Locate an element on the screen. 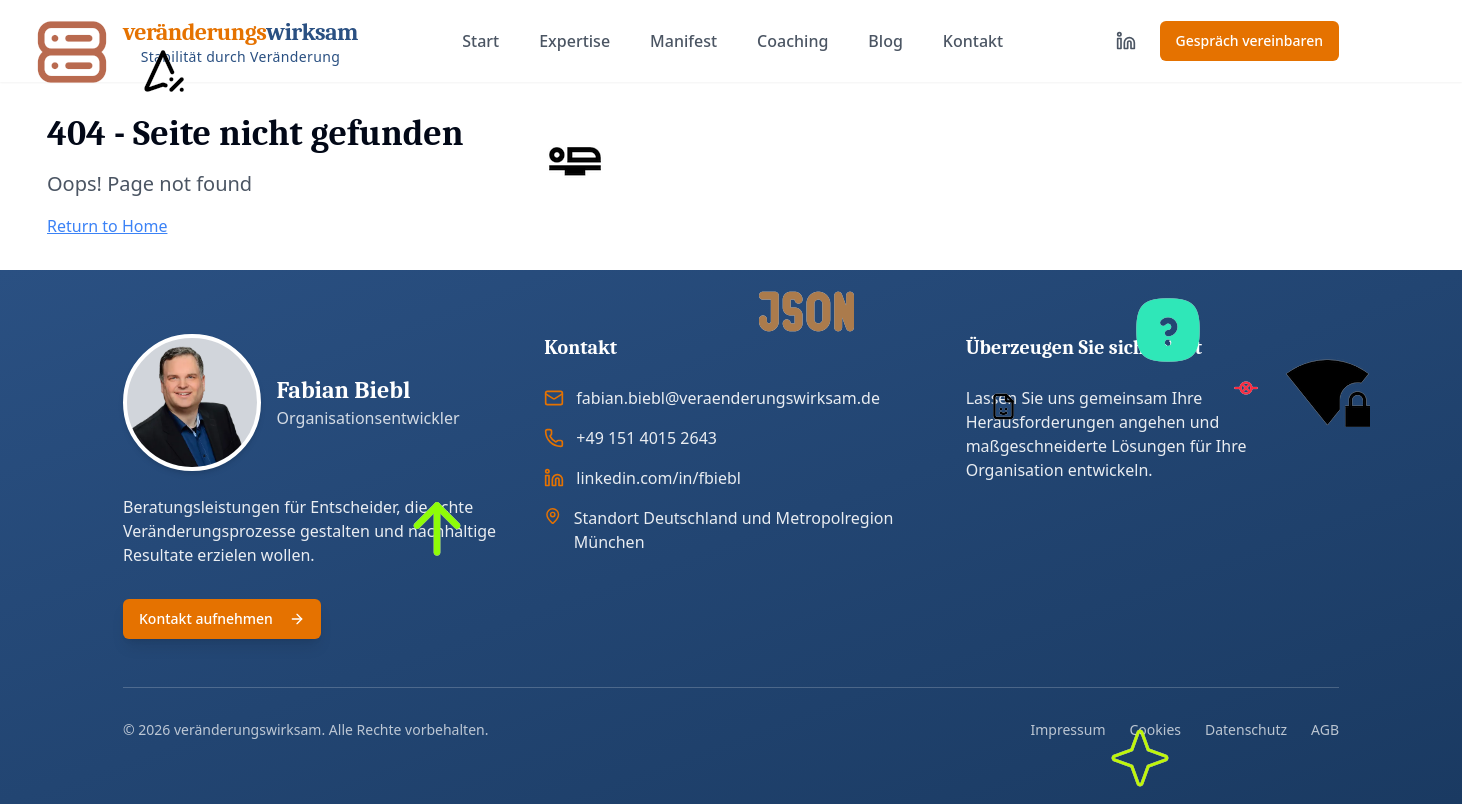 The height and width of the screenshot is (804, 1462). select flat bed seat option for flight is located at coordinates (575, 160).